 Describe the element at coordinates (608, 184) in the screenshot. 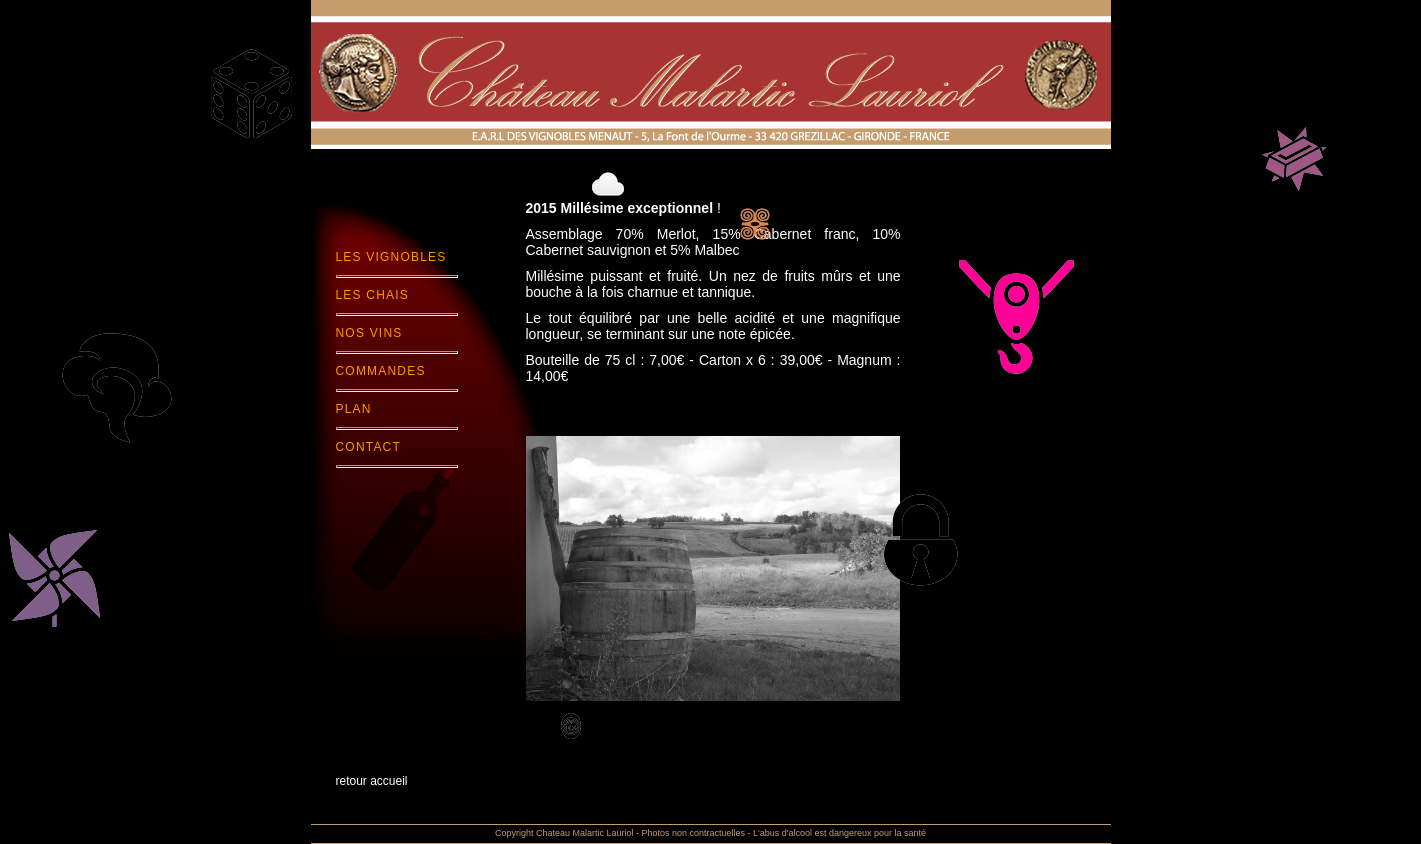

I see `indicates overcast or cloudy weather conditions` at that location.